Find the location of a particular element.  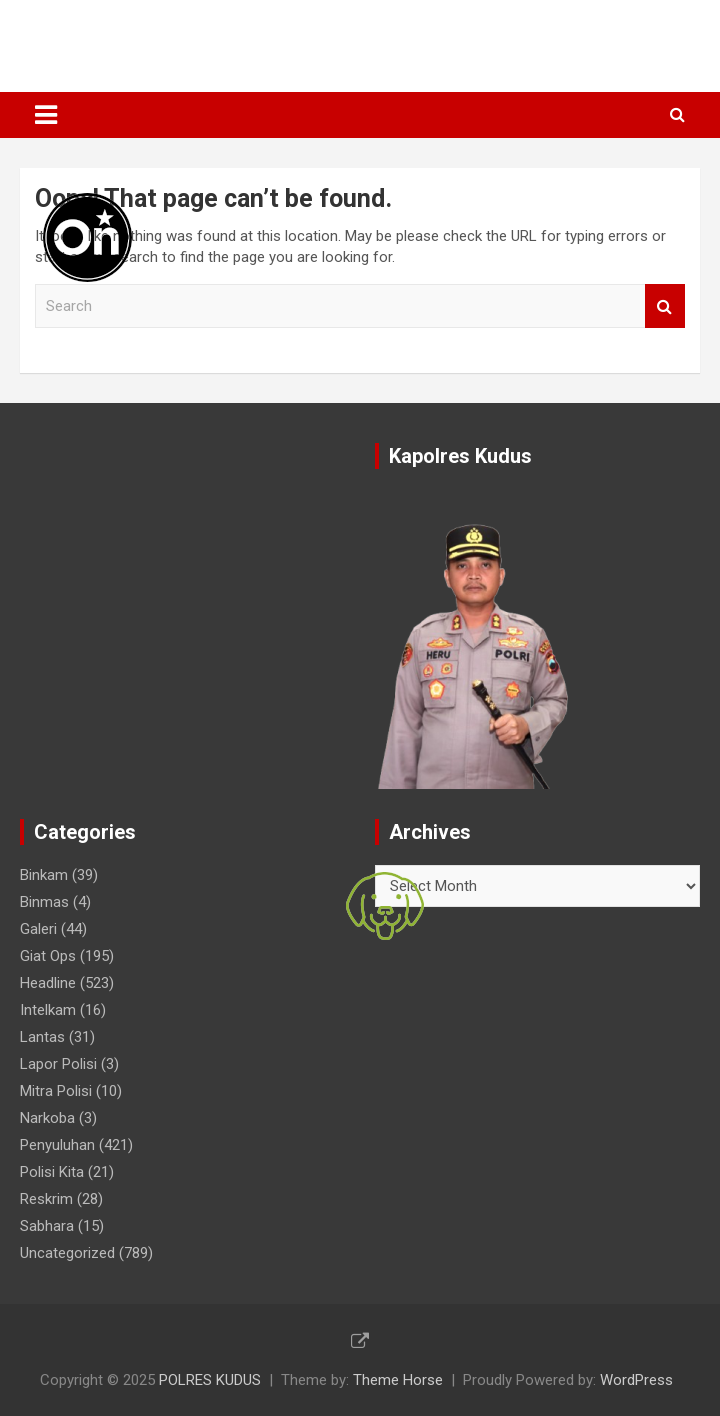

open bruno API client is located at coordinates (385, 906).